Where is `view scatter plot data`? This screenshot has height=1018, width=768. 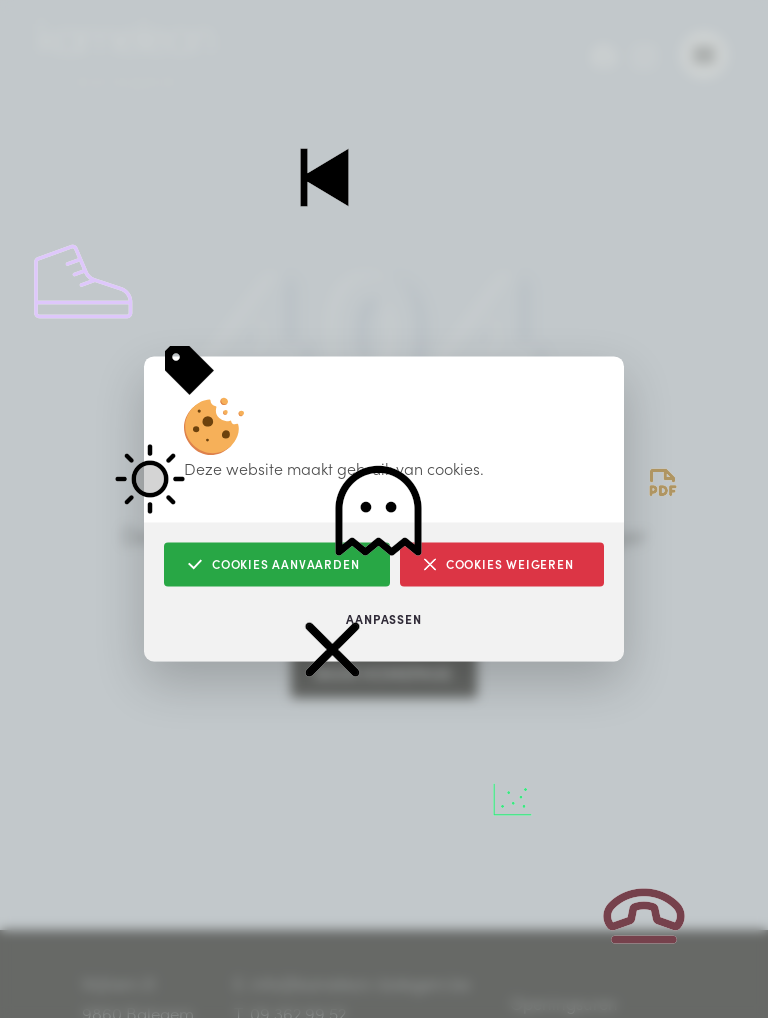 view scatter plot data is located at coordinates (512, 799).